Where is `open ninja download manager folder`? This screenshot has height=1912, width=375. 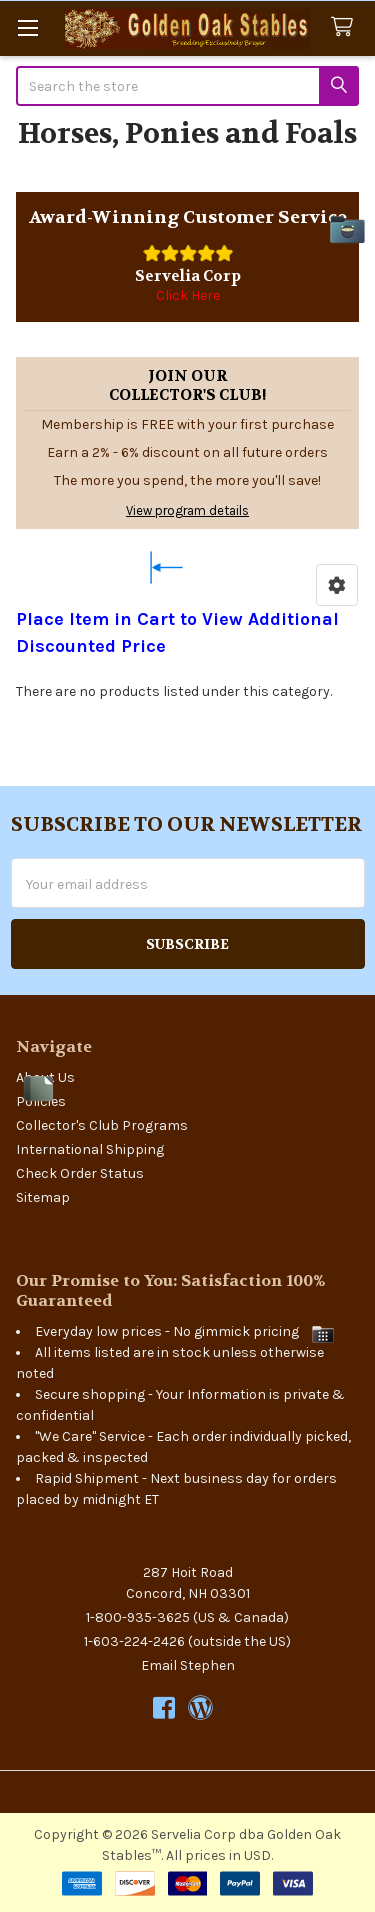
open ninja download manager folder is located at coordinates (347, 230).